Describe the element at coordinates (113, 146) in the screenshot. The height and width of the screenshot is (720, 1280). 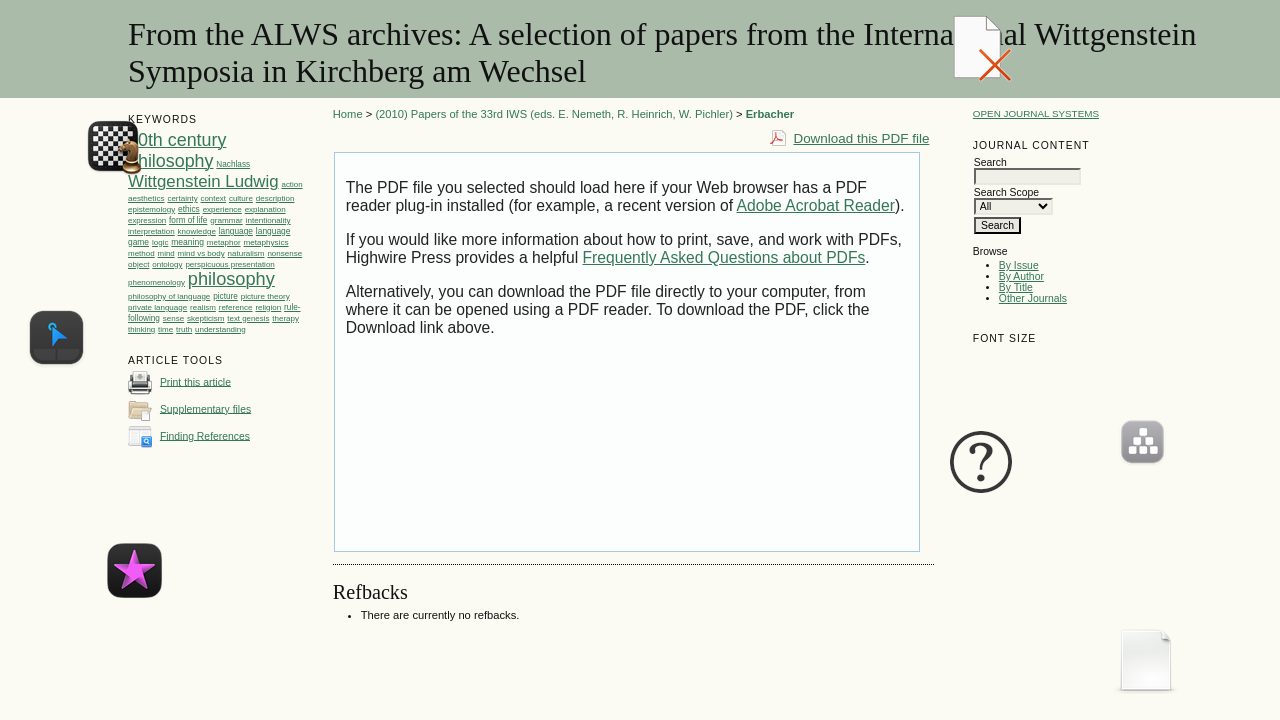
I see `open the chess game application` at that location.